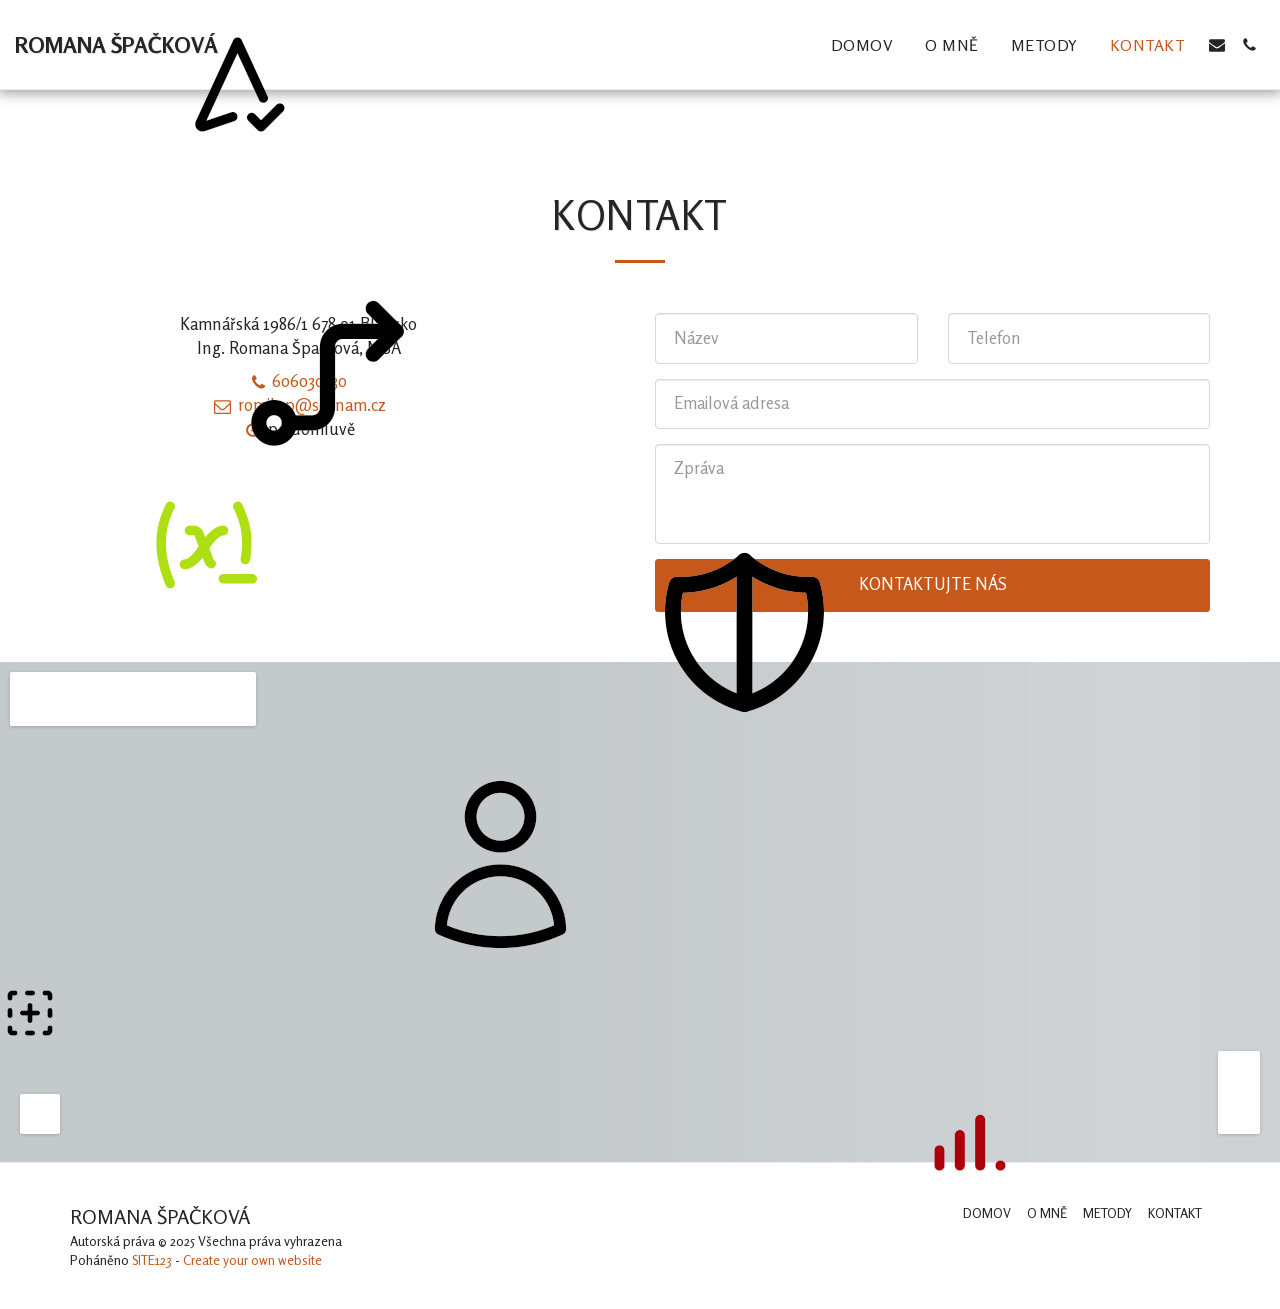  Describe the element at coordinates (204, 545) in the screenshot. I see `remove a variable from an equation or formula` at that location.